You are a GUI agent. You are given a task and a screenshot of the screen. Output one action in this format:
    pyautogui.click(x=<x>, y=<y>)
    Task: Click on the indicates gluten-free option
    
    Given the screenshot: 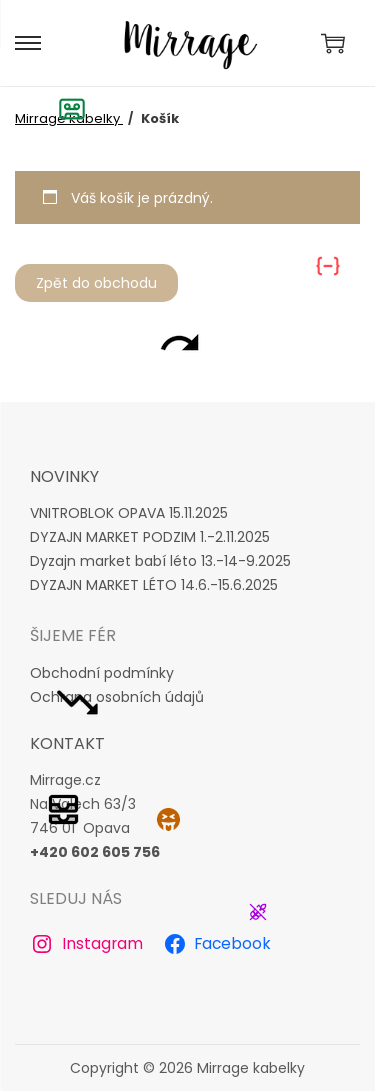 What is the action you would take?
    pyautogui.click(x=258, y=912)
    